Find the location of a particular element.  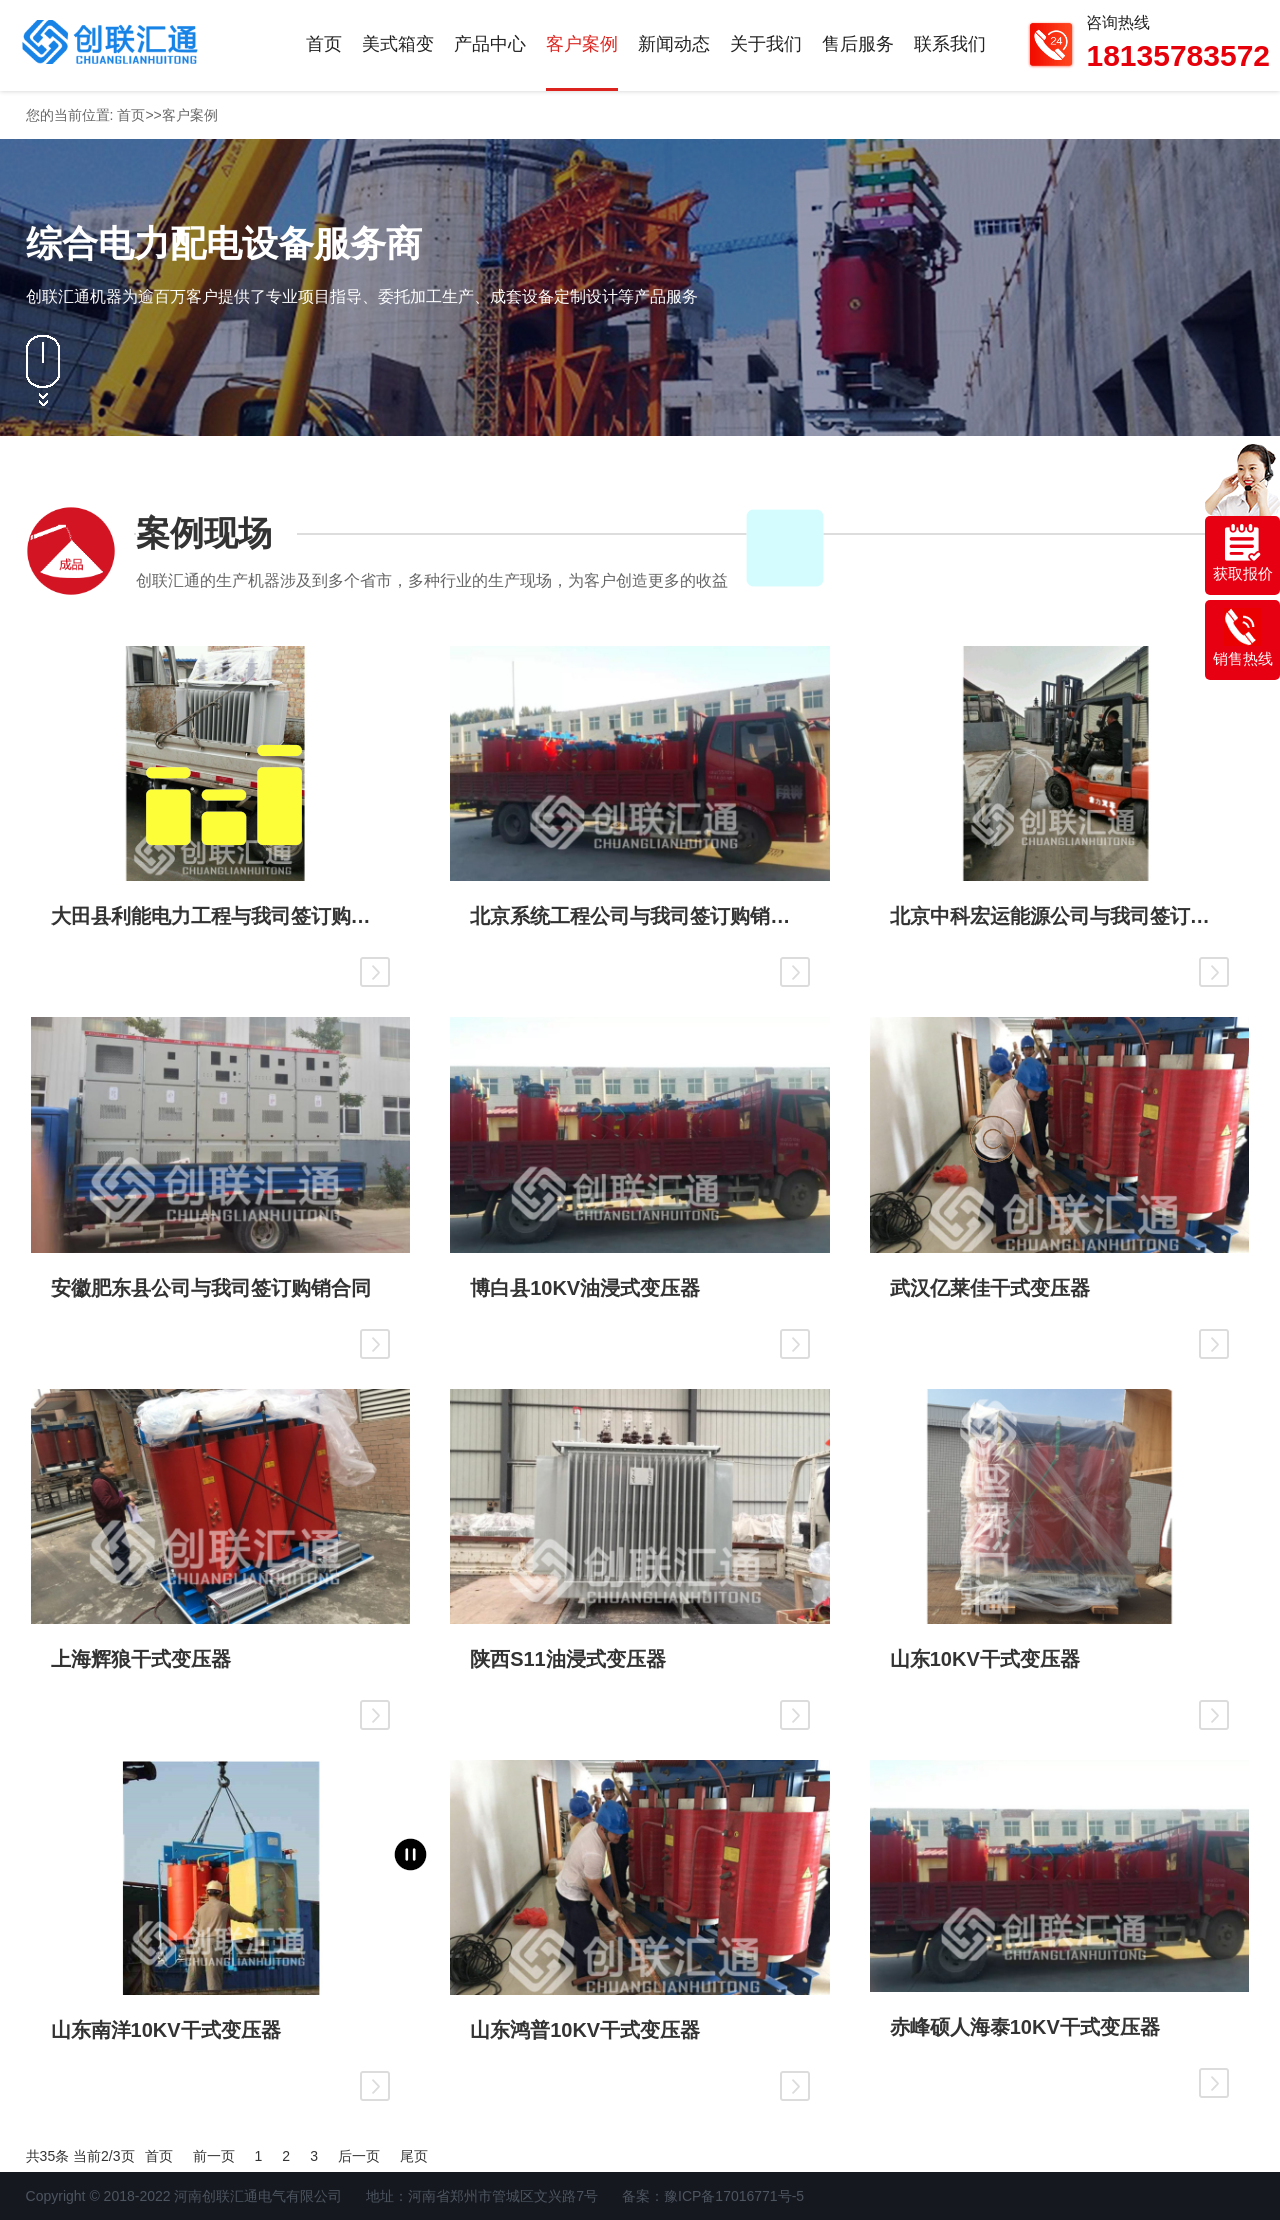

adjust audio equalizer settings is located at coordinates (224, 795).